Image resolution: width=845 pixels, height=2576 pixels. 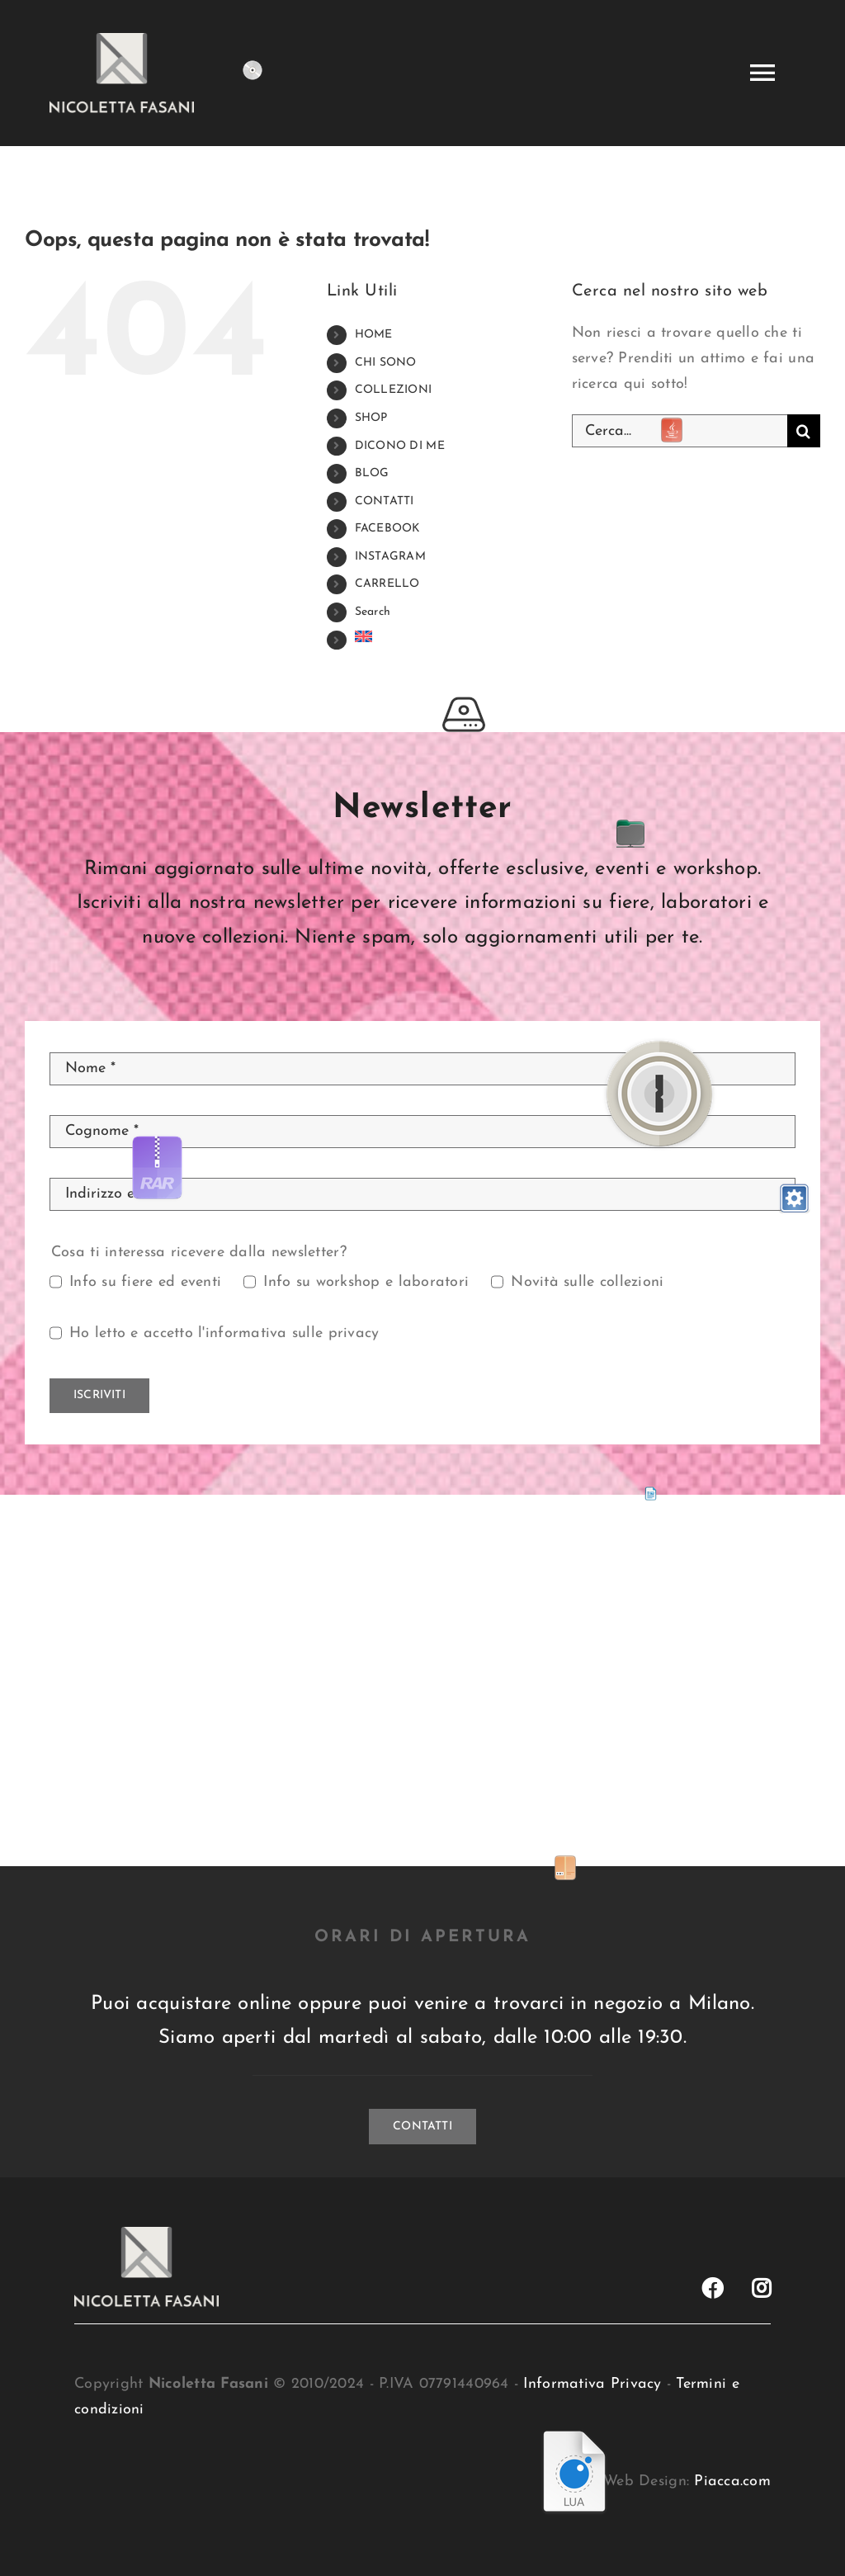 What do you see at coordinates (659, 1094) in the screenshot?
I see `open passwords and keys manager` at bounding box center [659, 1094].